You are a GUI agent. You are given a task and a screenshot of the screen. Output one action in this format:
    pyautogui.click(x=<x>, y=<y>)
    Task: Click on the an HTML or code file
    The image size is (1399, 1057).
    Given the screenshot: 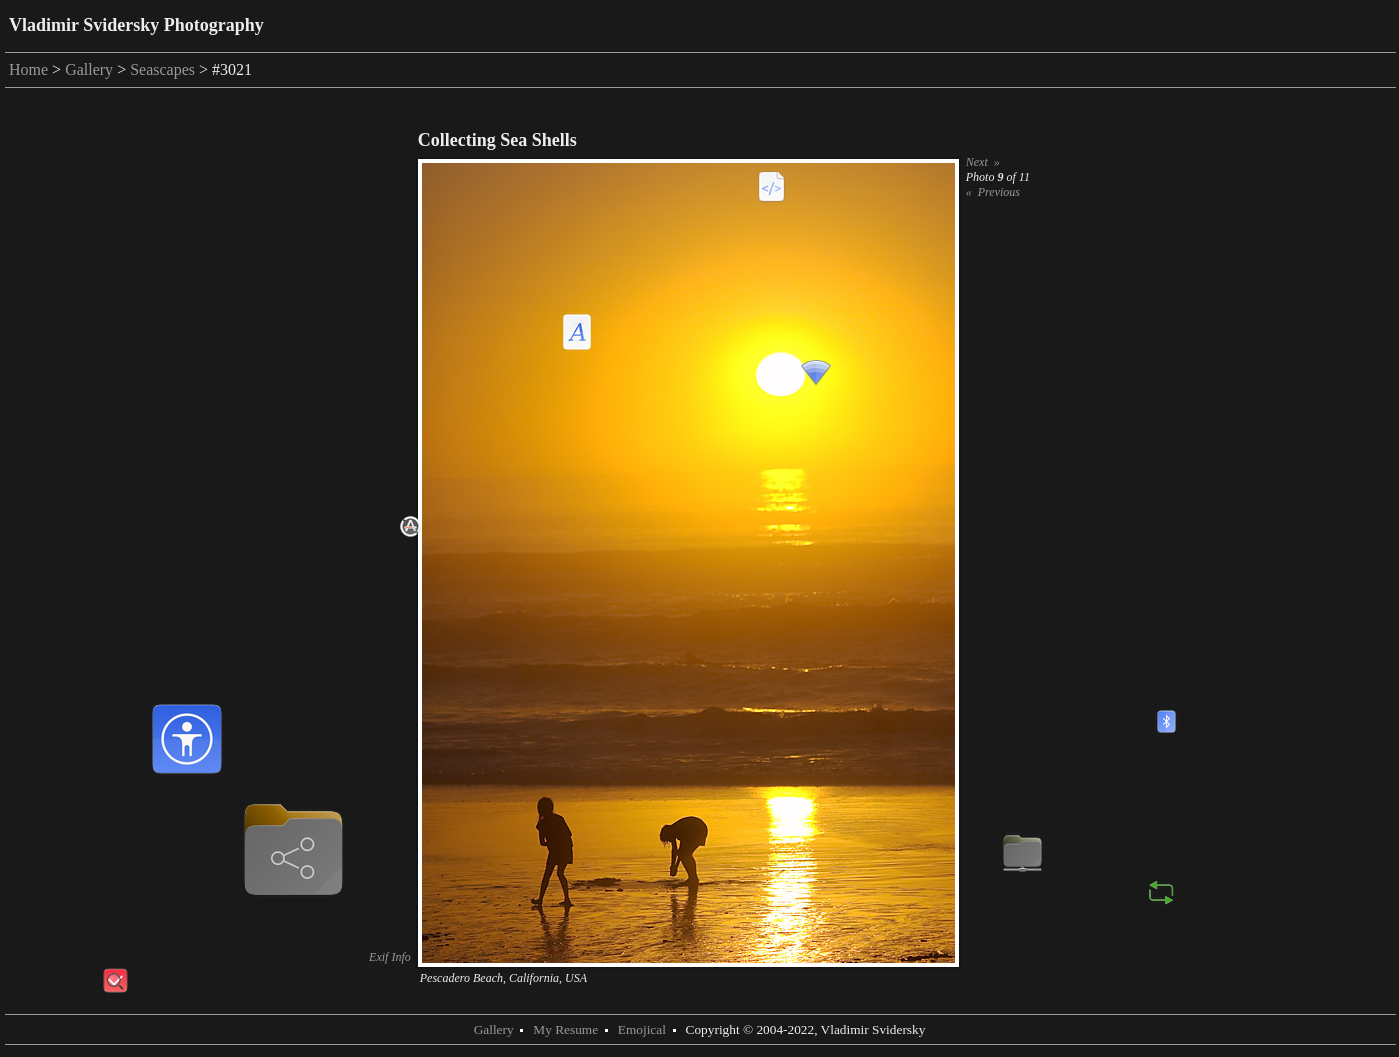 What is the action you would take?
    pyautogui.click(x=771, y=186)
    